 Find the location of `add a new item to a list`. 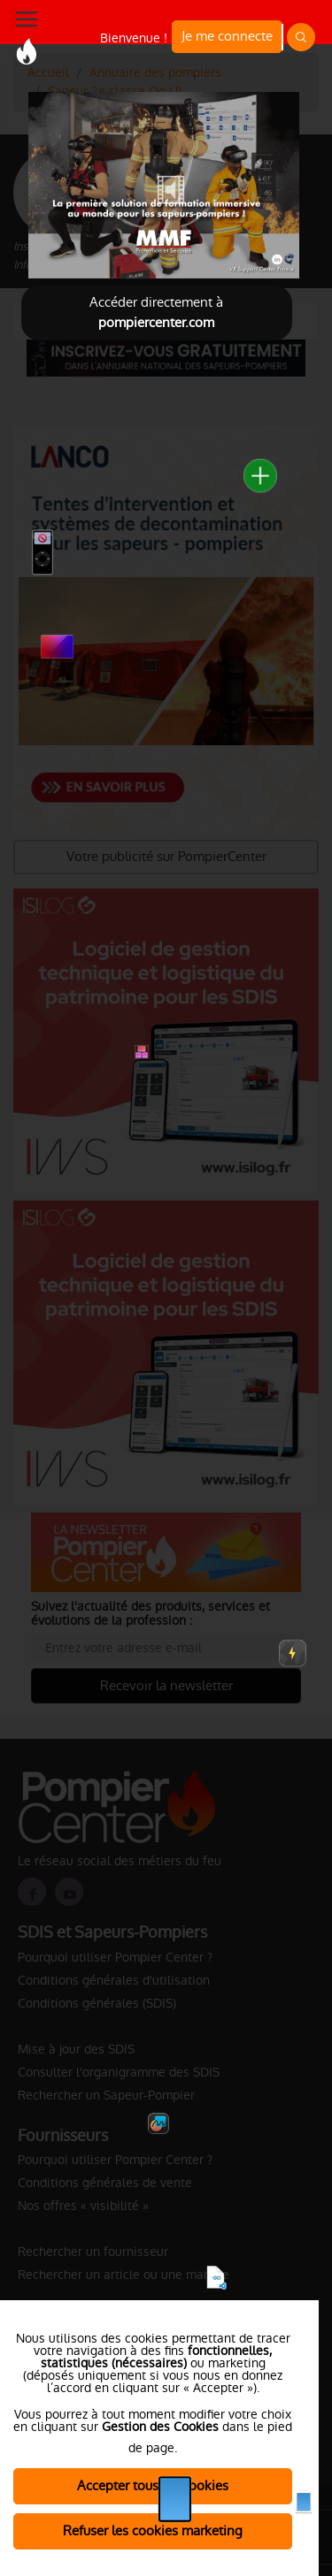

add a new item to a list is located at coordinates (260, 476).